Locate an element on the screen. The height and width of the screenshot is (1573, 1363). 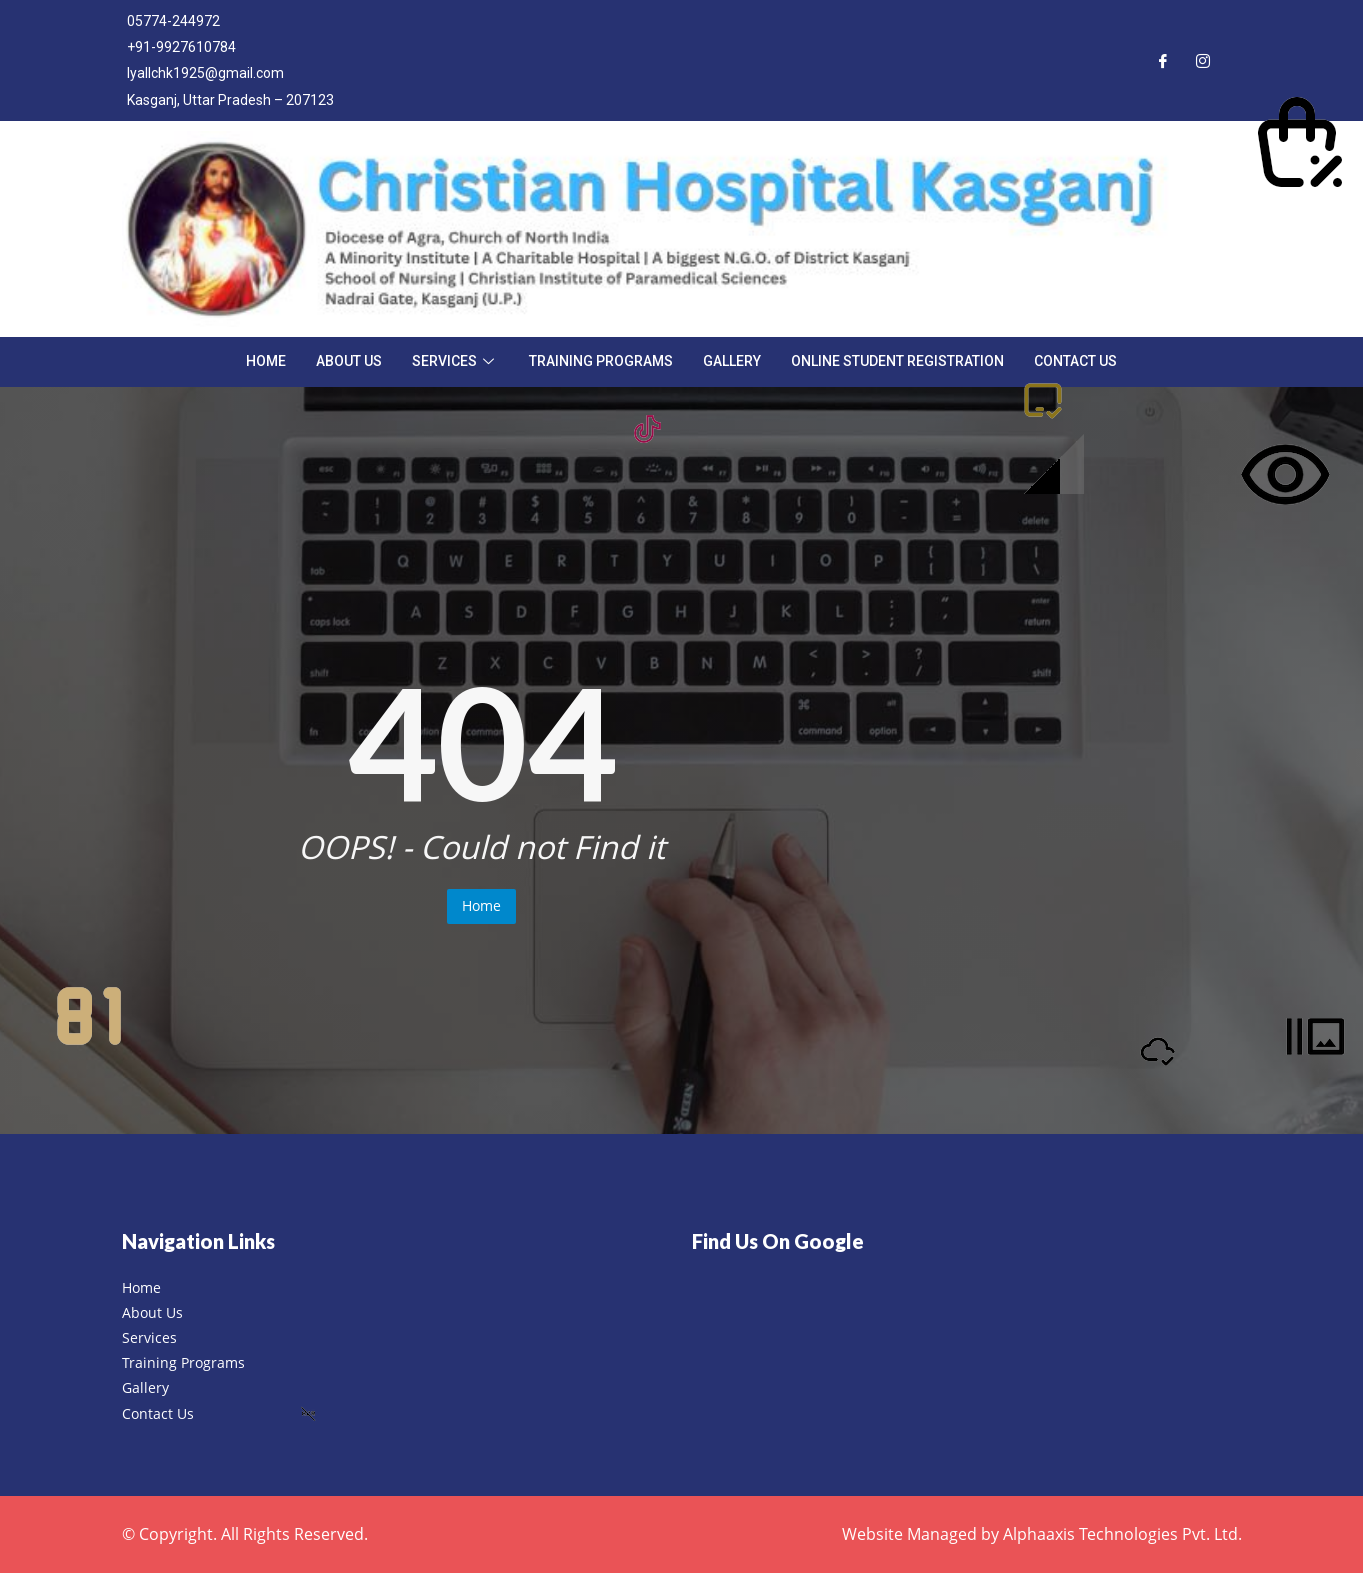
indicates item number 81 in a list or sequence is located at coordinates (92, 1016).